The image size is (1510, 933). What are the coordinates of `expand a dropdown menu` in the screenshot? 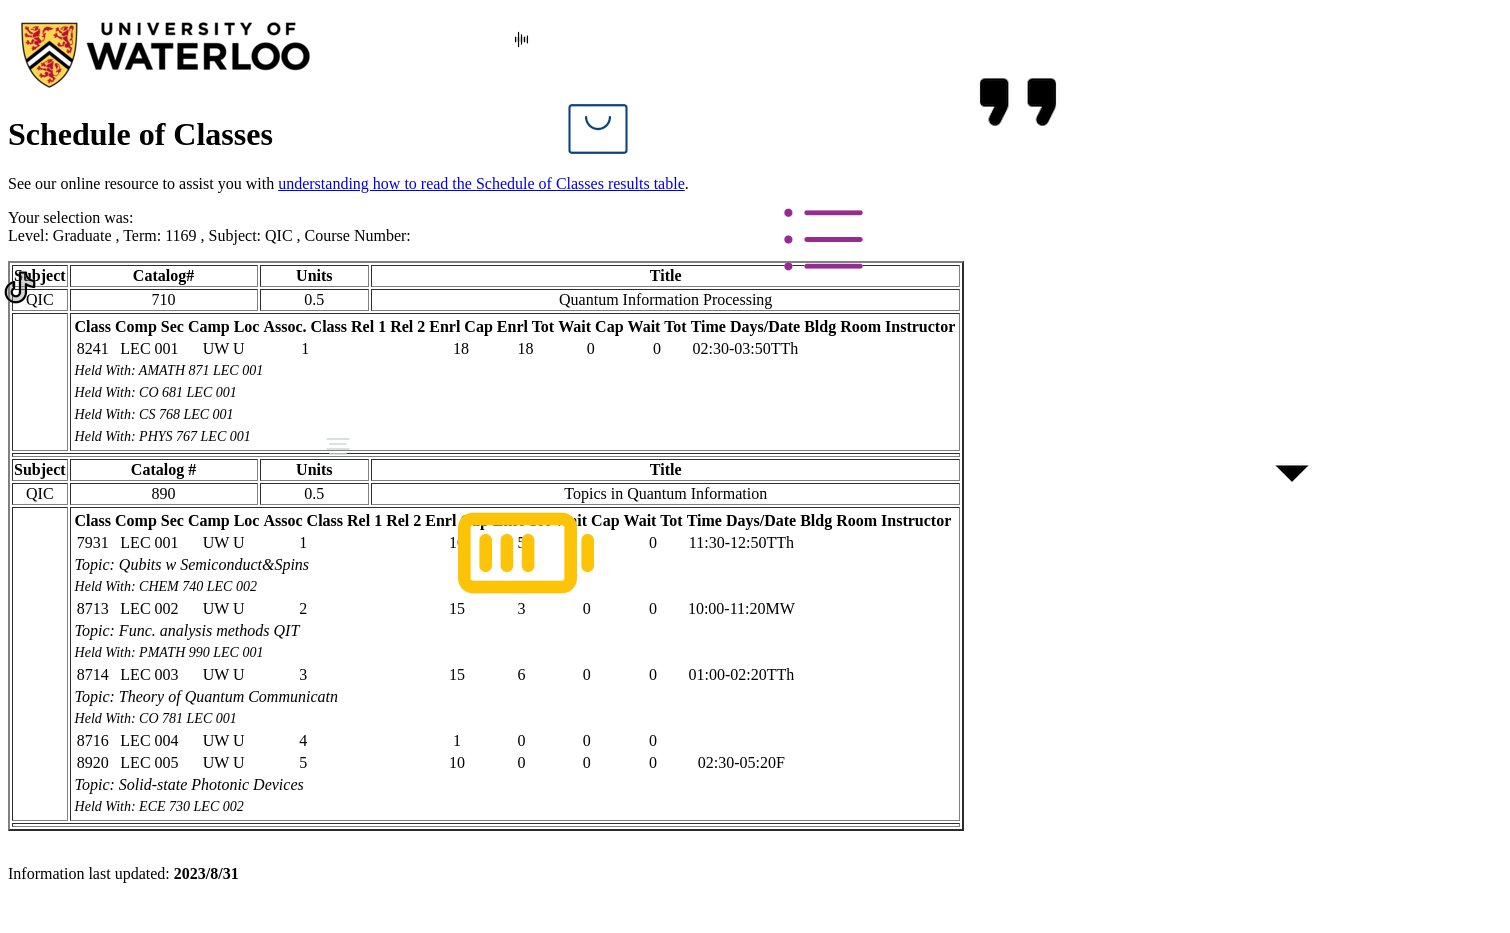 It's located at (1292, 472).